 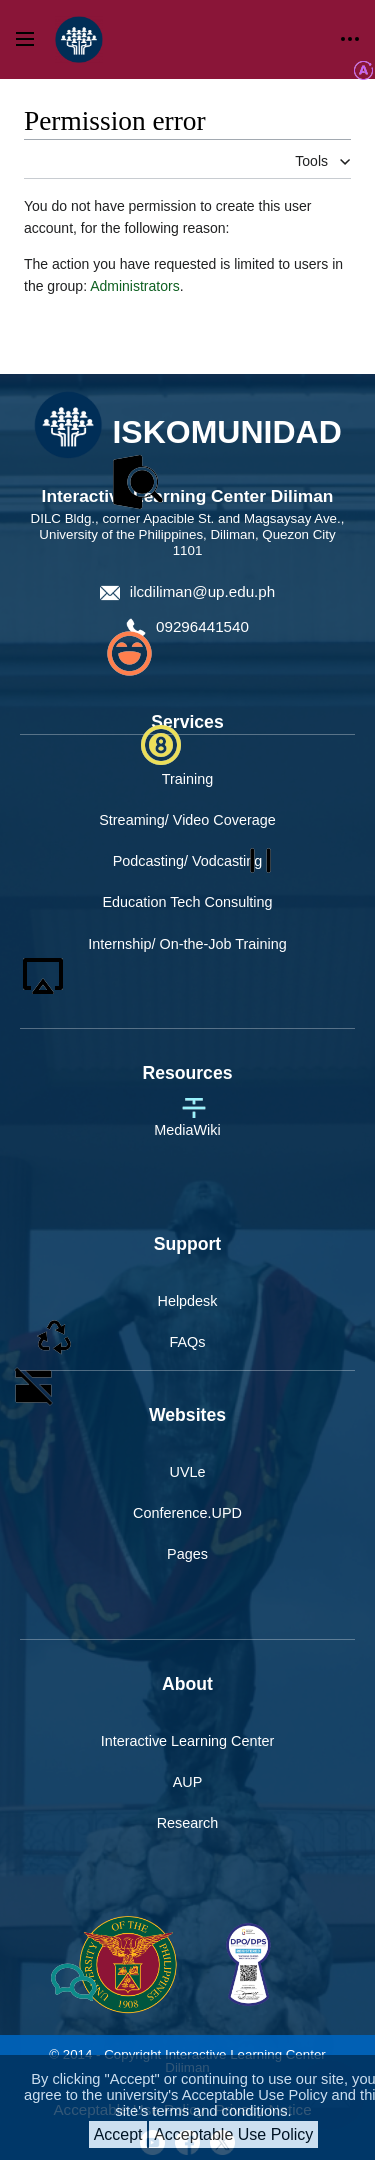 What do you see at coordinates (363, 70) in the screenshot?
I see `Apollo GraphQL branding or logo` at bounding box center [363, 70].